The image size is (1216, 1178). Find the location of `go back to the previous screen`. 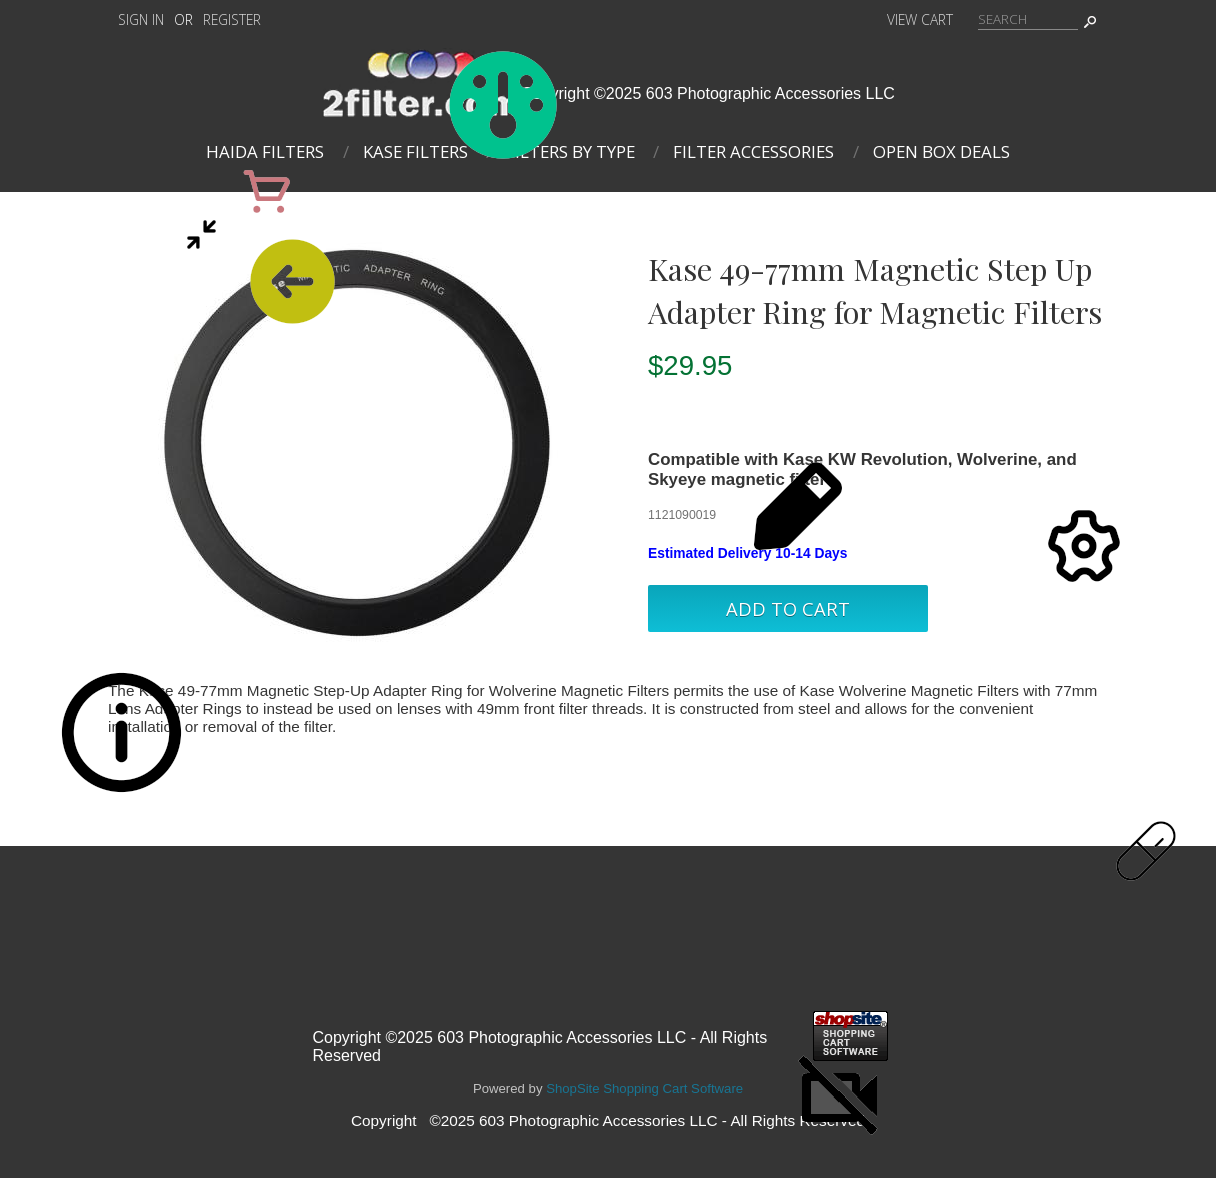

go back to the previous screen is located at coordinates (292, 281).